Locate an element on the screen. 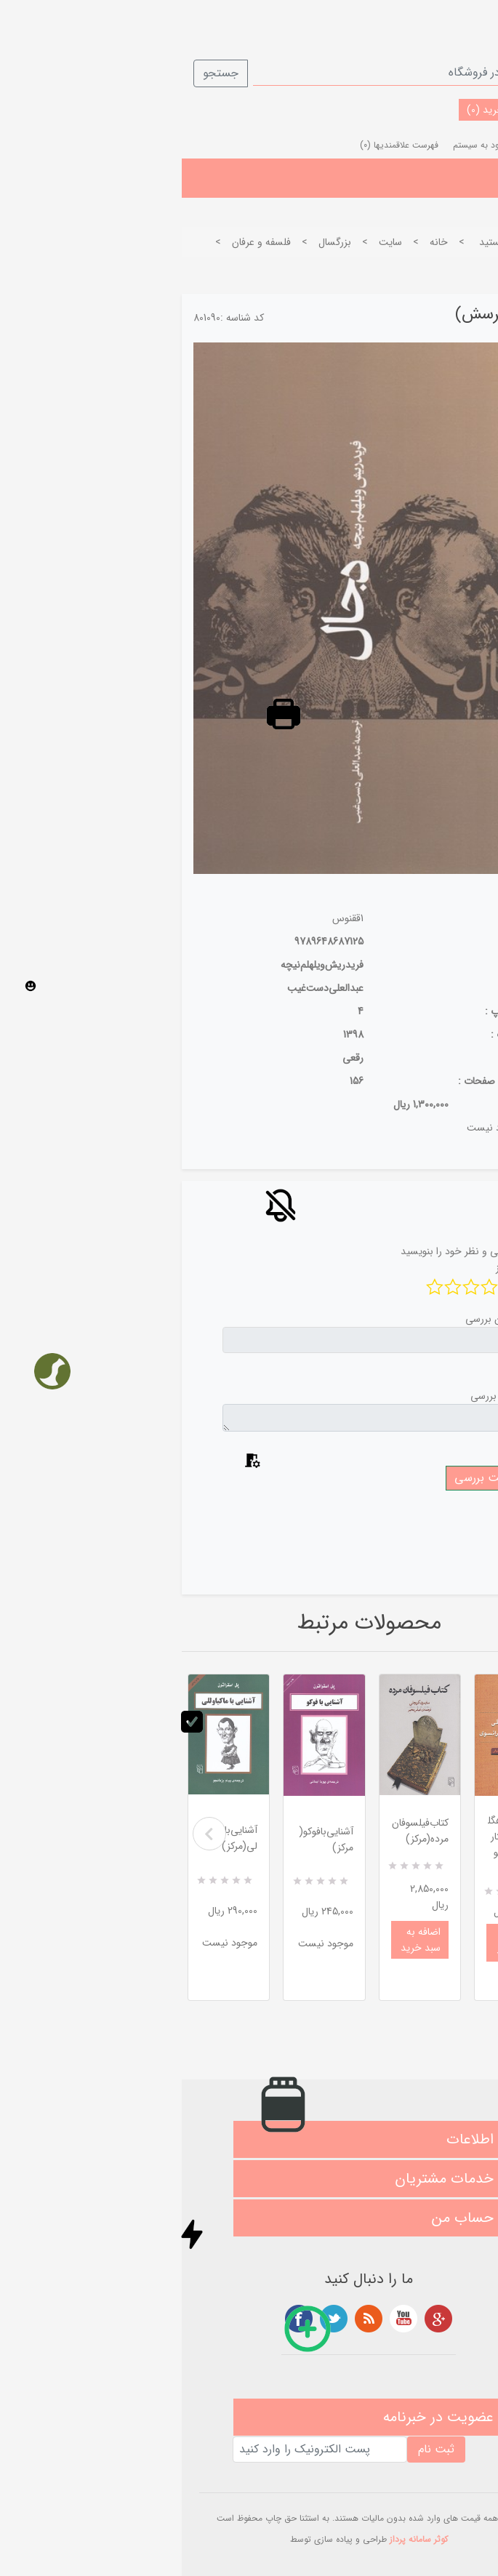  add an emoji or reaction to a message is located at coordinates (31, 986).